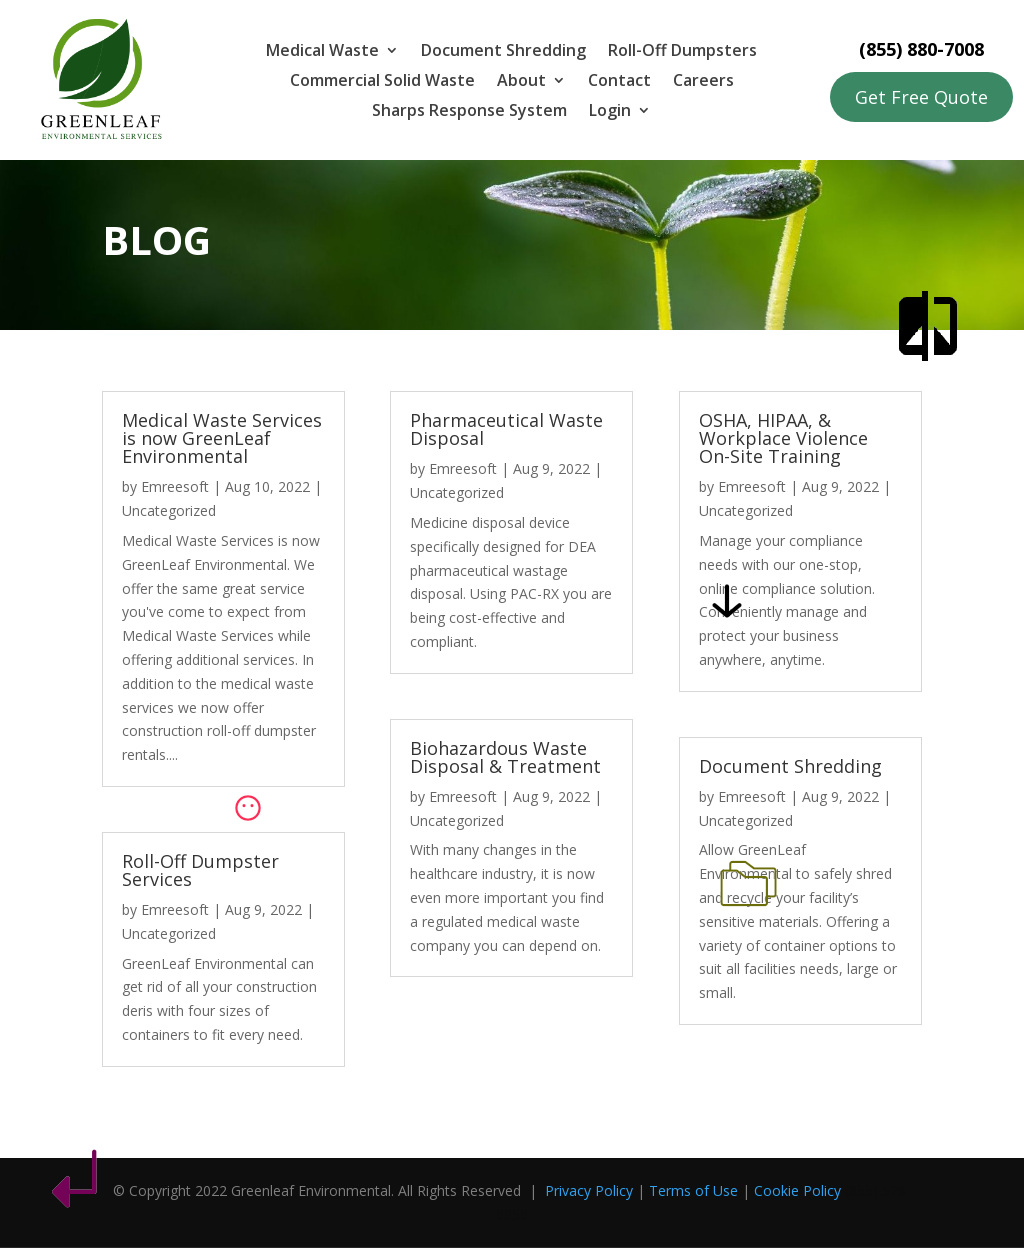 This screenshot has width=1024, height=1248. I want to click on return to previous line or section, so click(76, 1178).